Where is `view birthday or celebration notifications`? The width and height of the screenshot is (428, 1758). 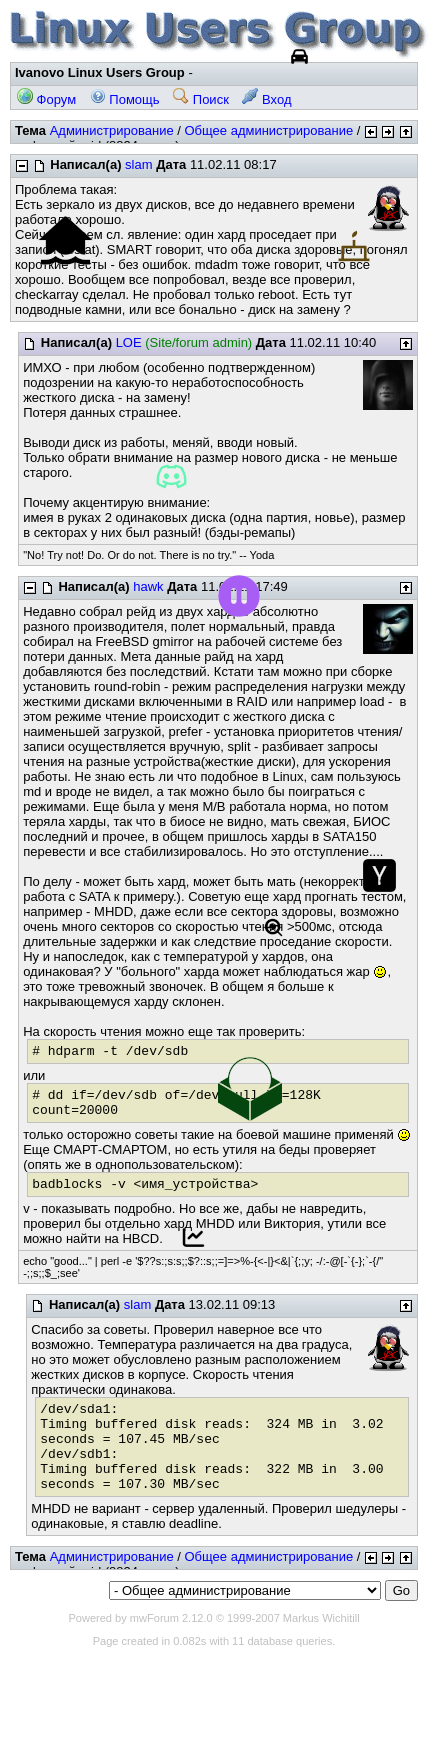
view birthday or celebration notifications is located at coordinates (354, 247).